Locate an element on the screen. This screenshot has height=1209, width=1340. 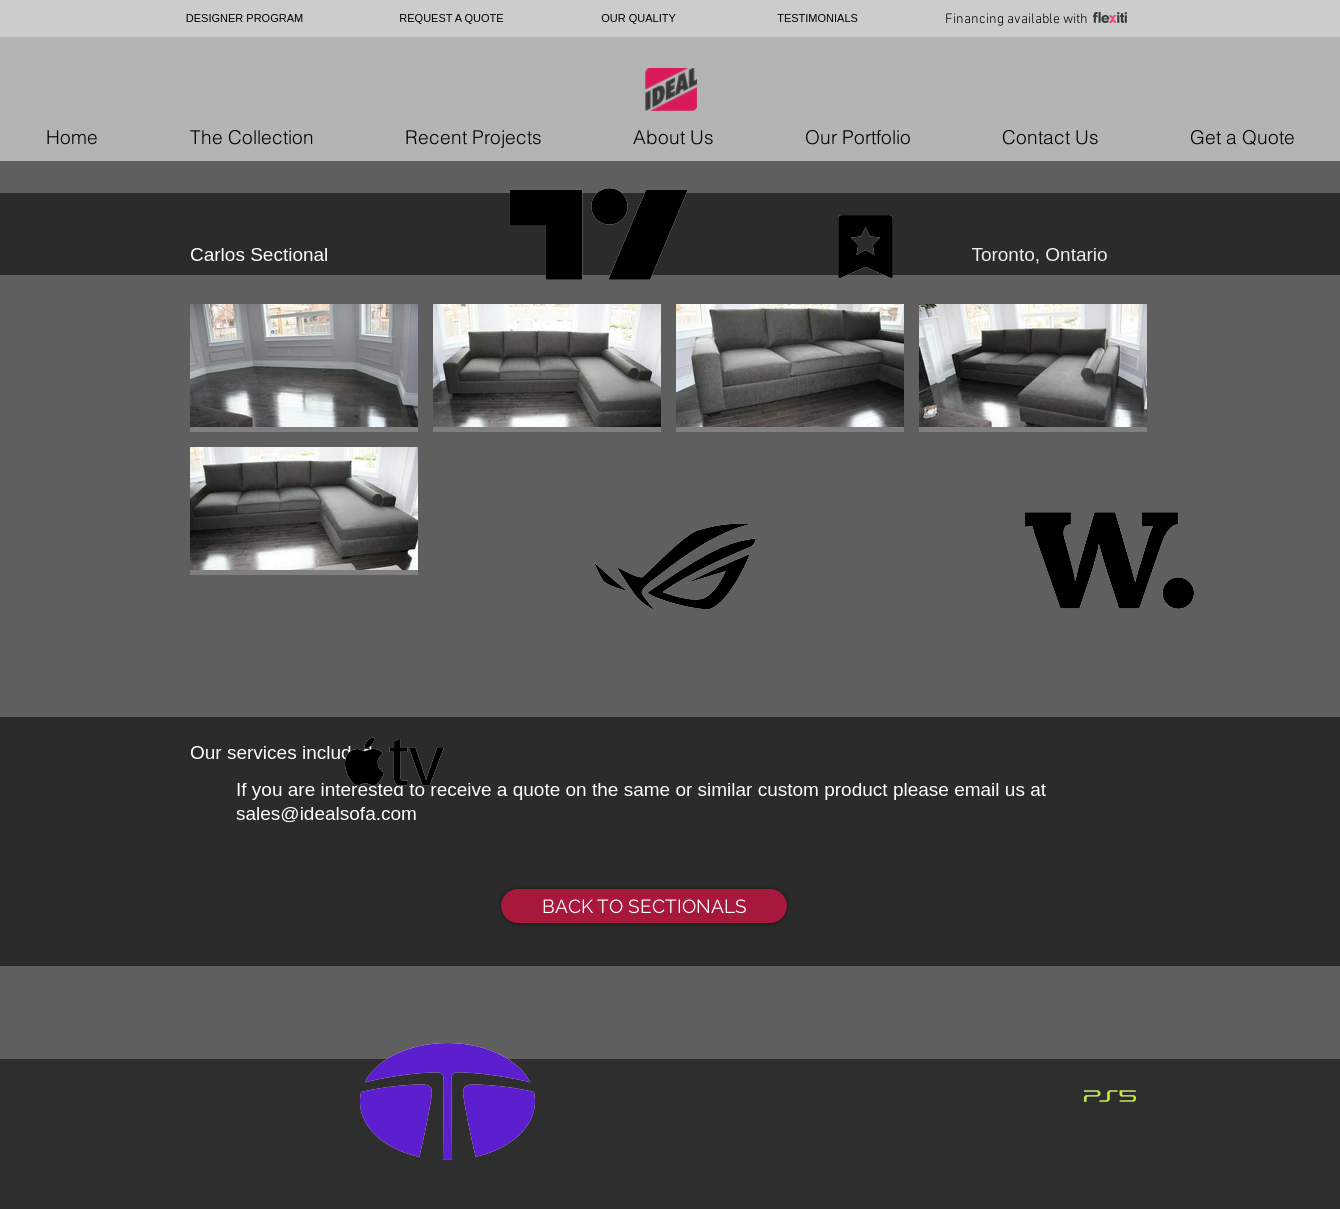
tata group company logo is located at coordinates (447, 1101).